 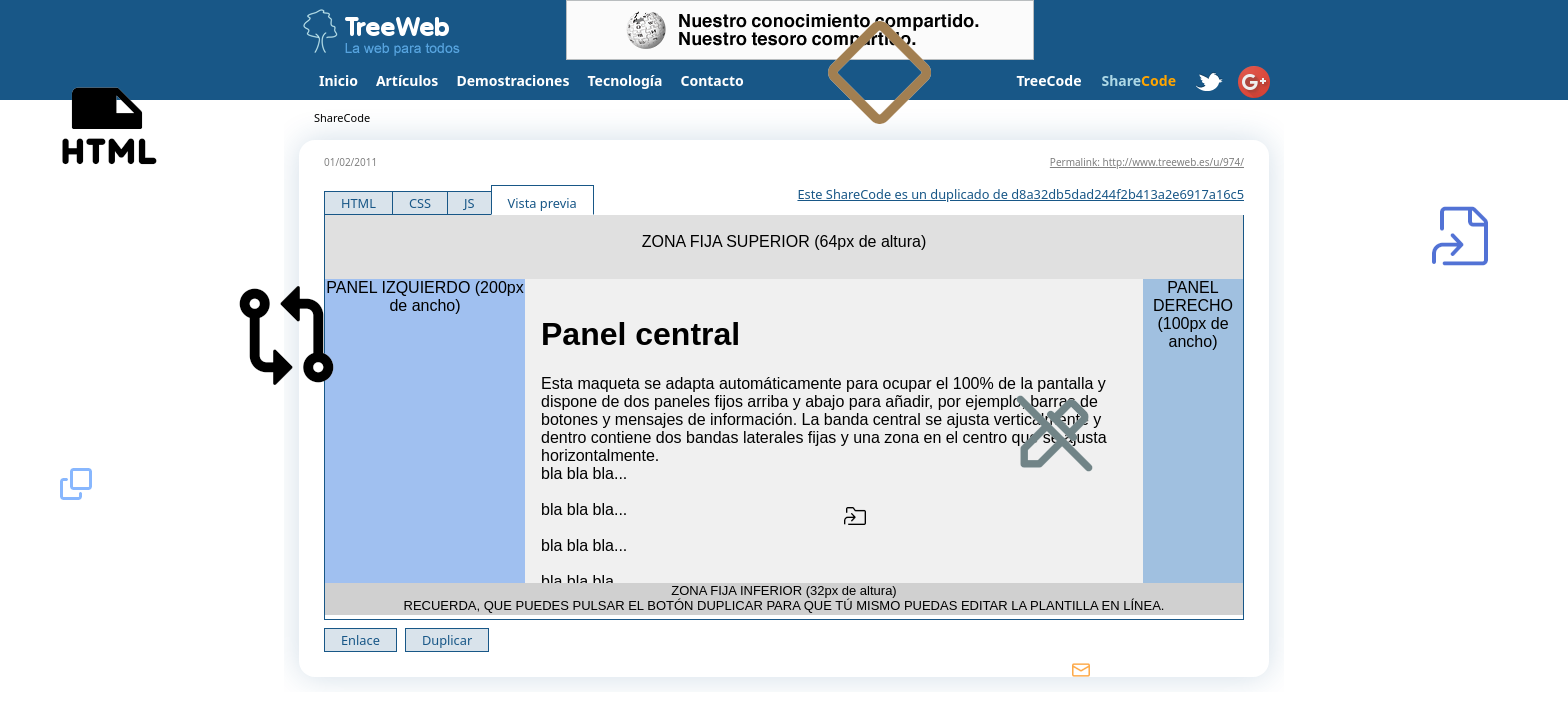 I want to click on indicates premium or special status, so click(x=879, y=72).